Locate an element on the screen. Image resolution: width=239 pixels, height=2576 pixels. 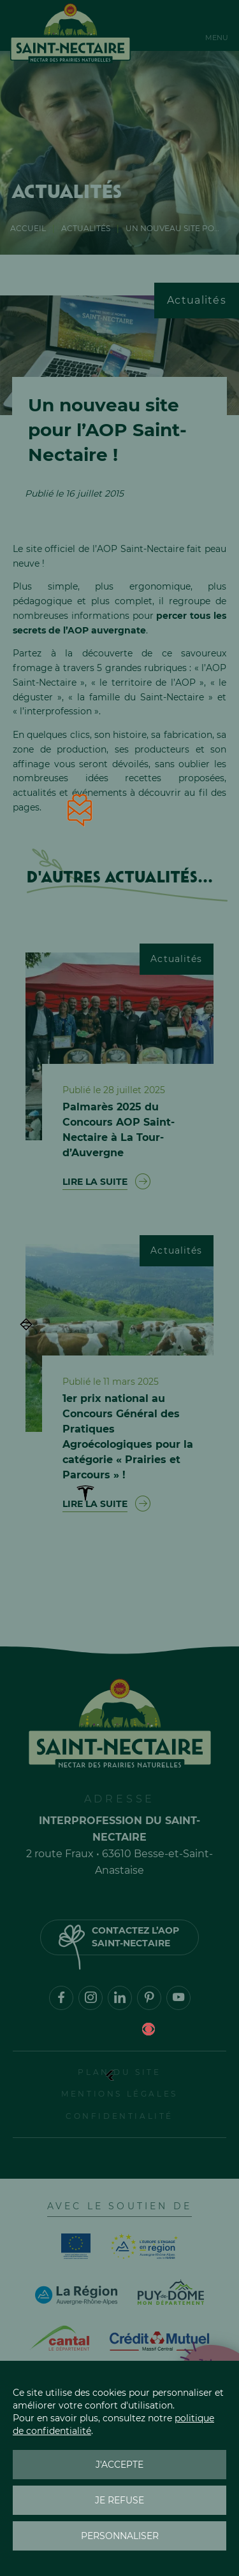
CBS network logo is located at coordinates (148, 2029).